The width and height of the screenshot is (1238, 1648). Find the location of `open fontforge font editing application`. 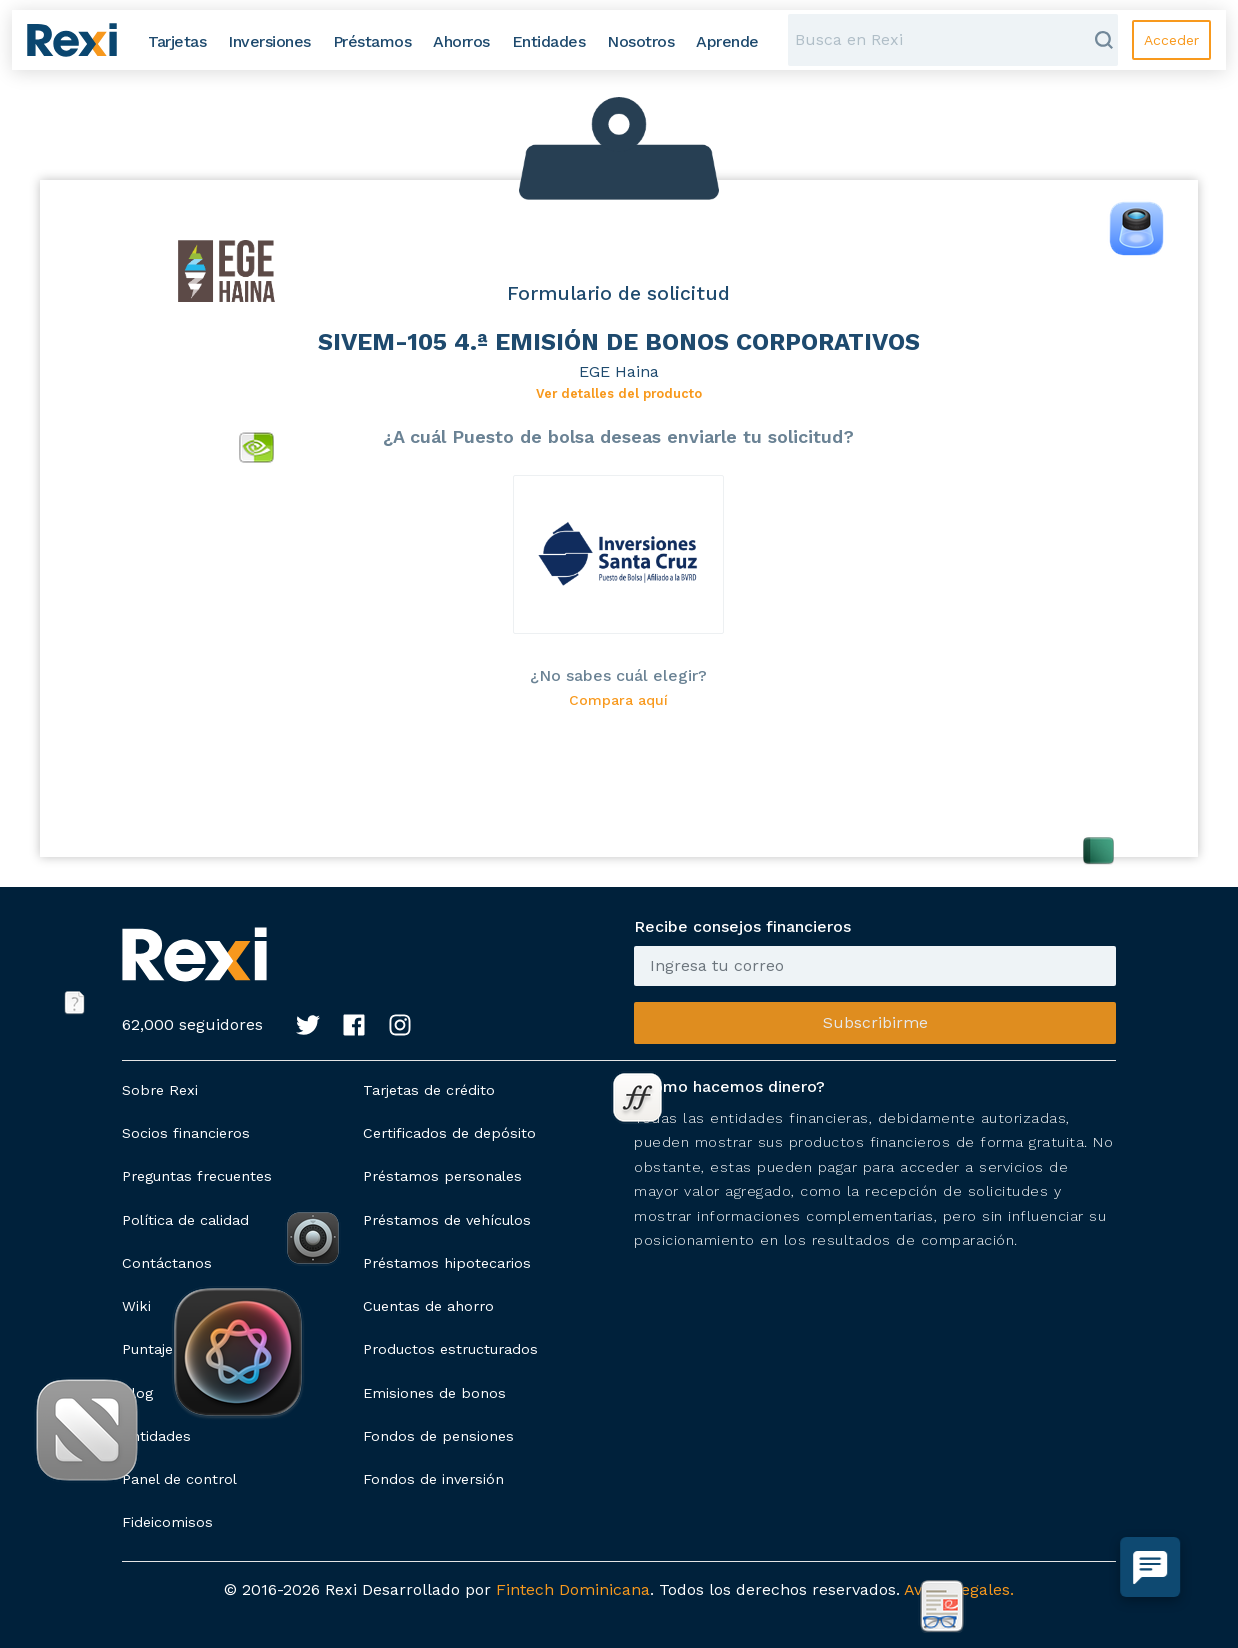

open fontforge font editing application is located at coordinates (637, 1097).